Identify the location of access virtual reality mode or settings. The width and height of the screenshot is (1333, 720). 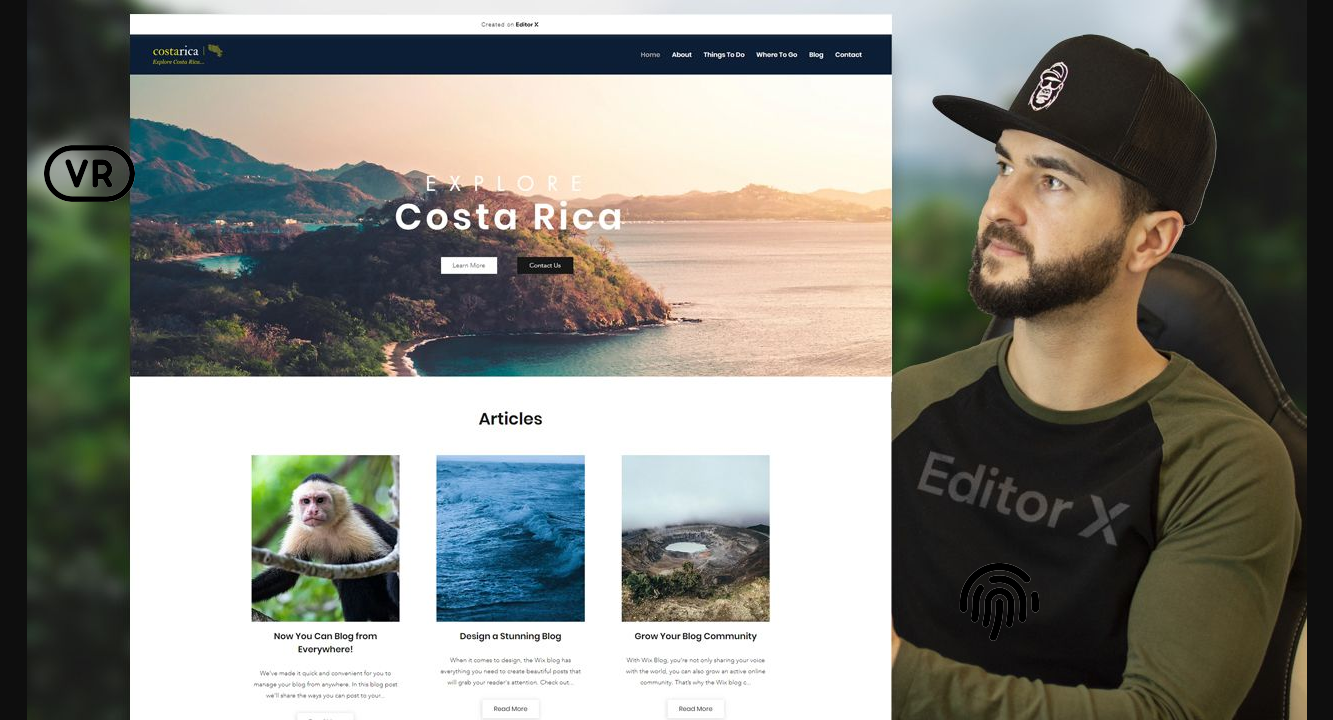
(89, 173).